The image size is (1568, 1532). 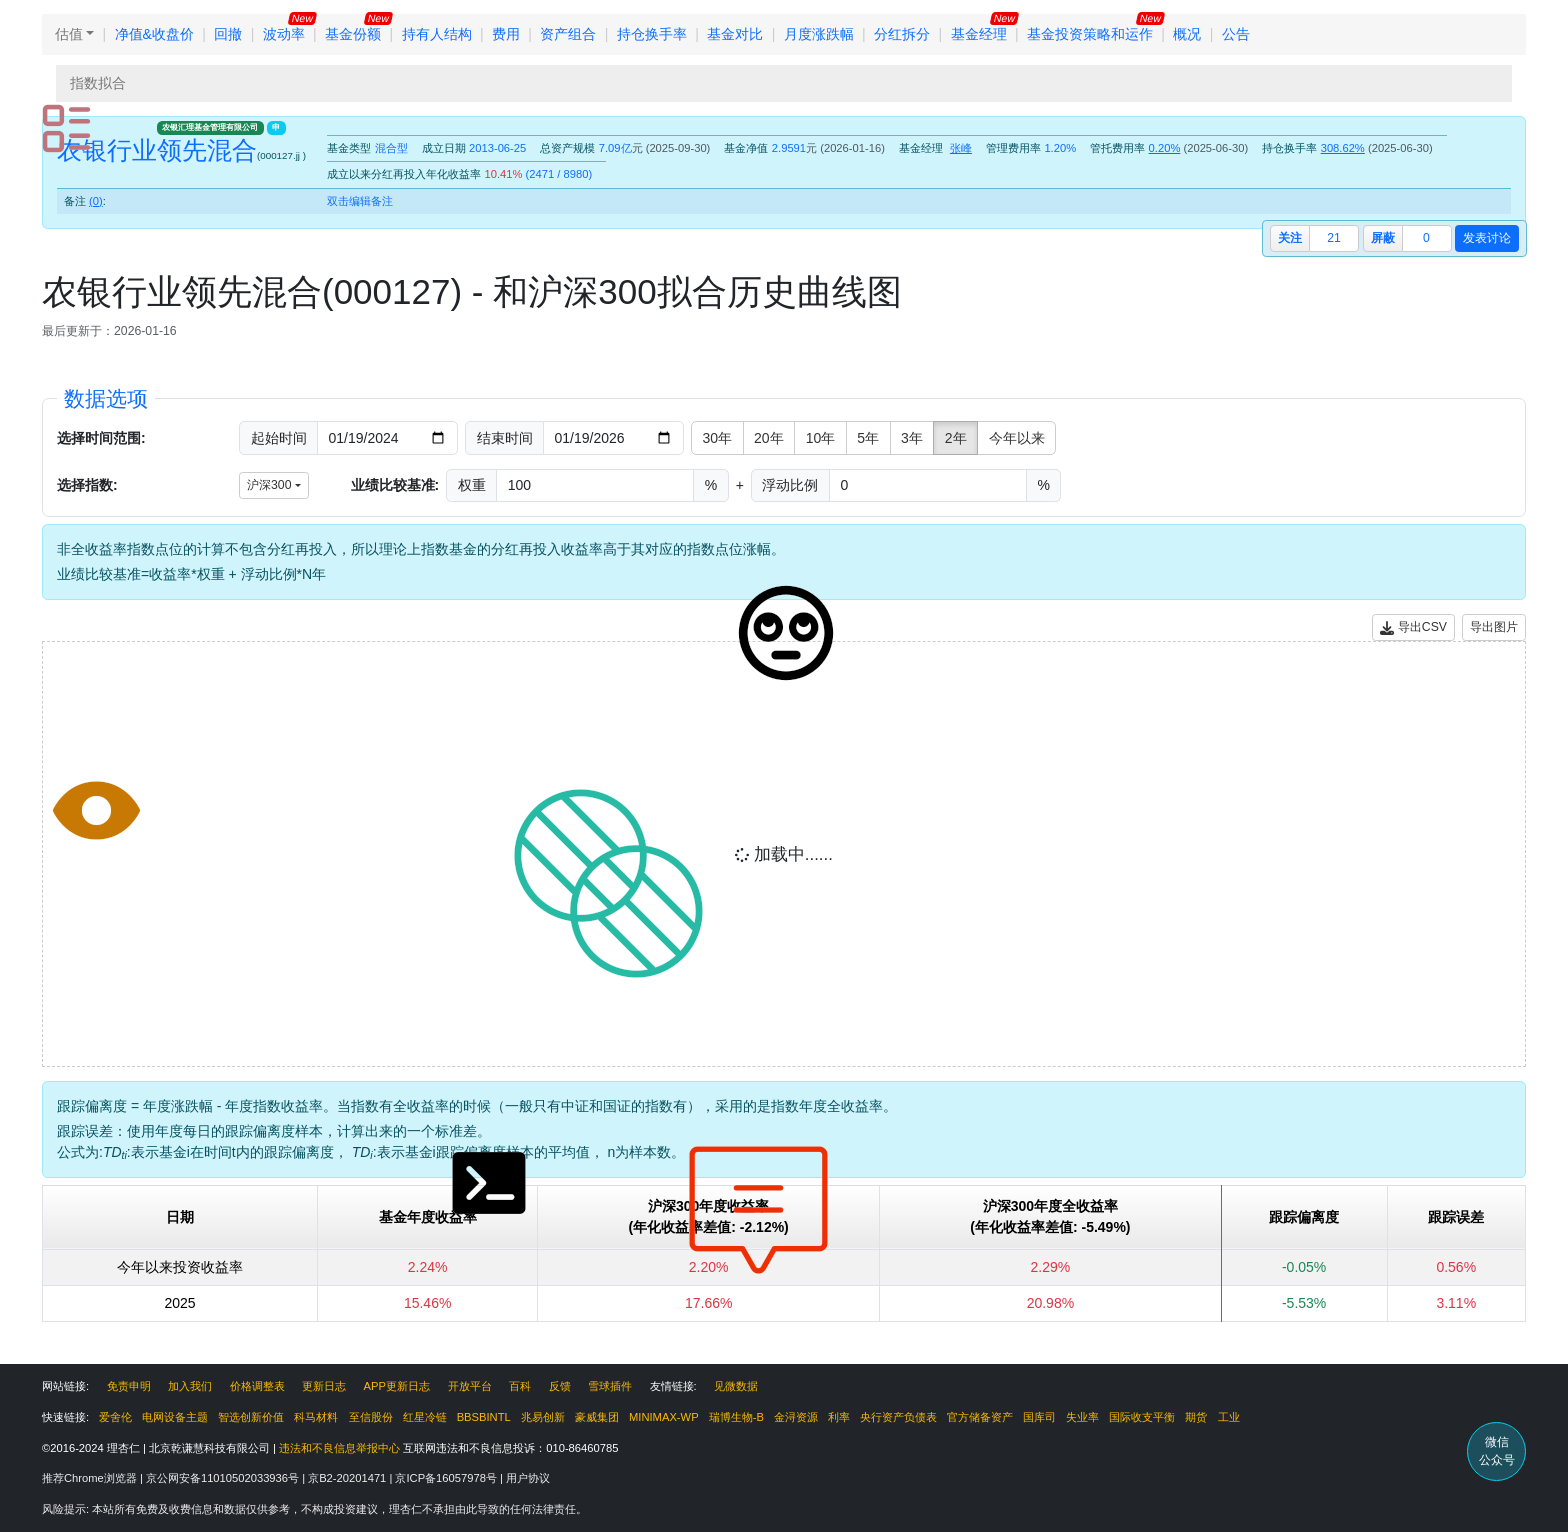 I want to click on express annoyance or exasperation, so click(x=786, y=633).